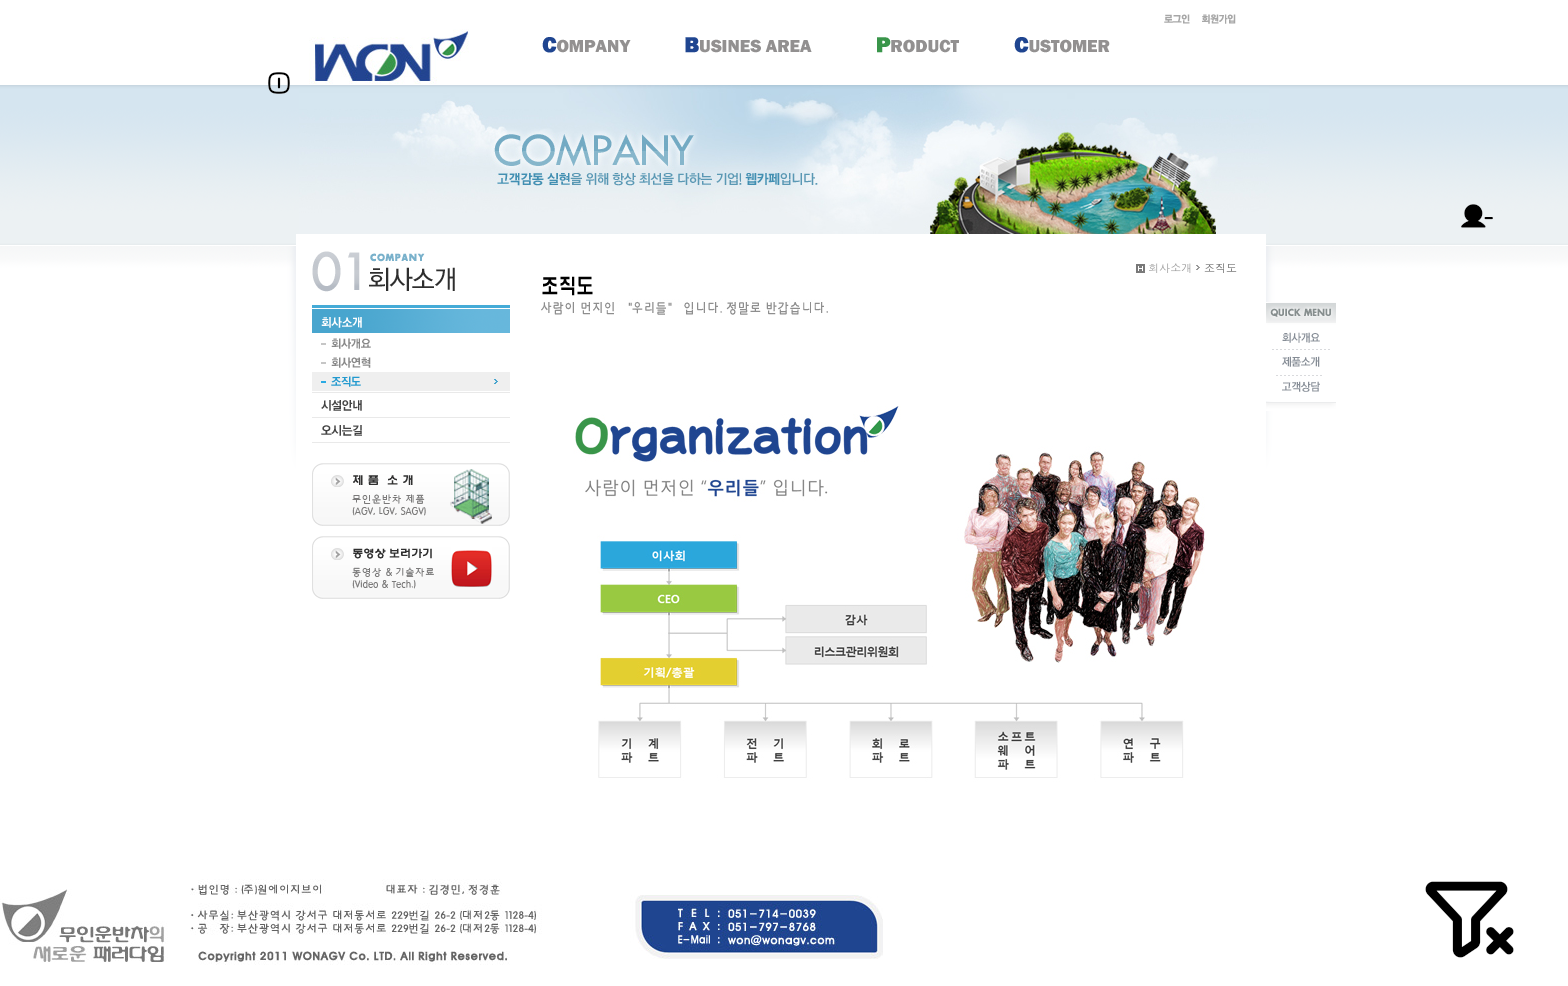 Image resolution: width=1568 pixels, height=986 pixels. Describe the element at coordinates (1466, 916) in the screenshot. I see `clear all filters` at that location.